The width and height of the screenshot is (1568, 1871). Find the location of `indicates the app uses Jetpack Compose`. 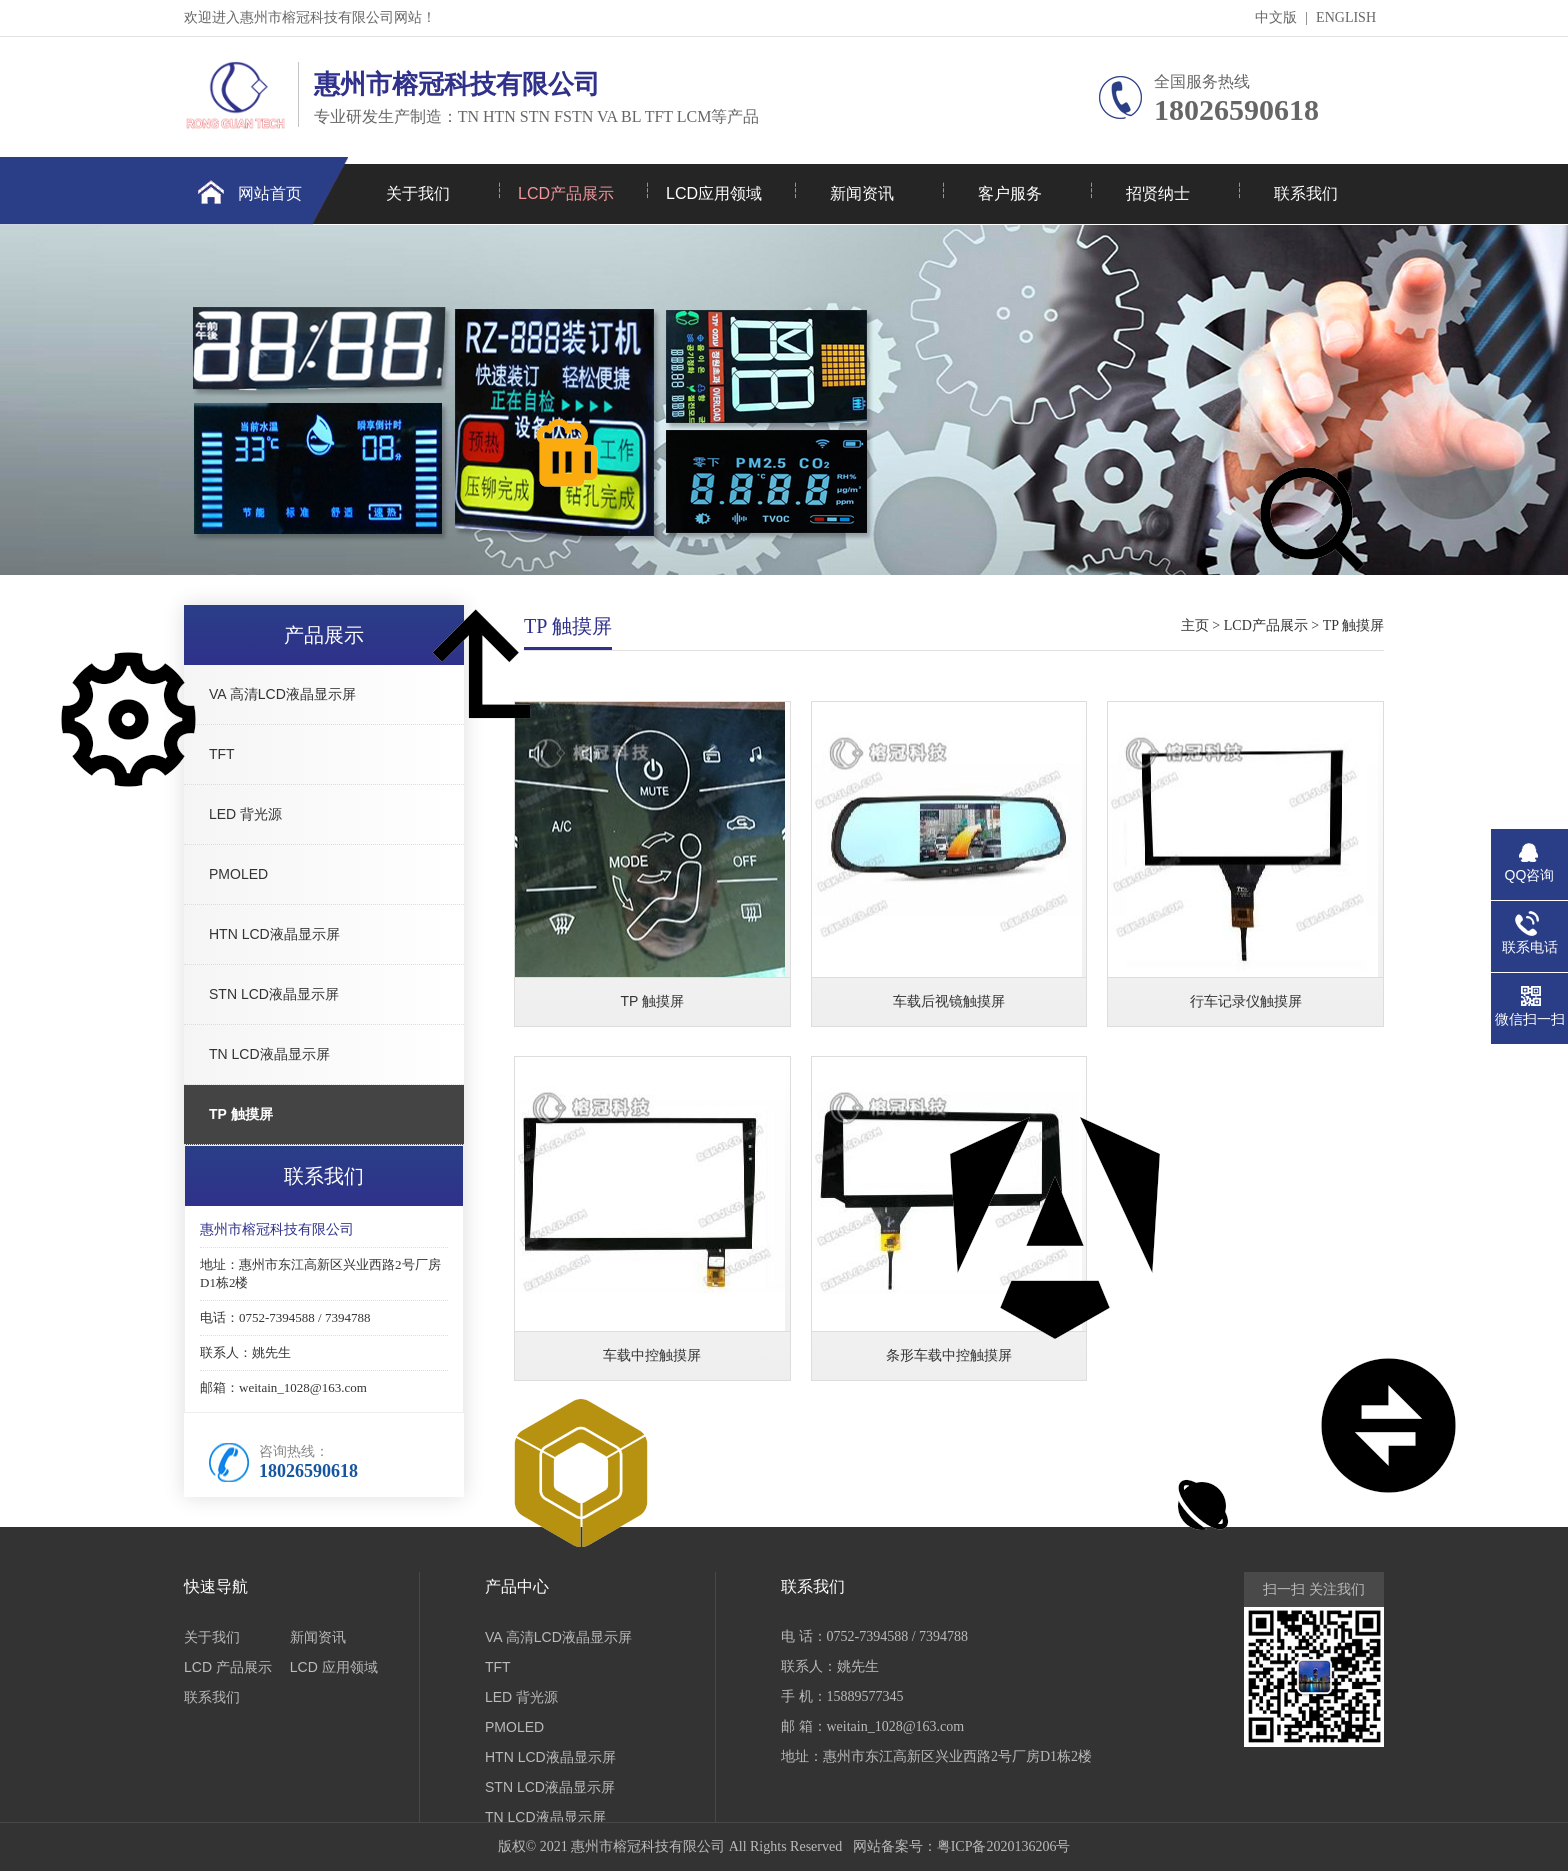

indicates the app uses Jetpack Compose is located at coordinates (581, 1473).